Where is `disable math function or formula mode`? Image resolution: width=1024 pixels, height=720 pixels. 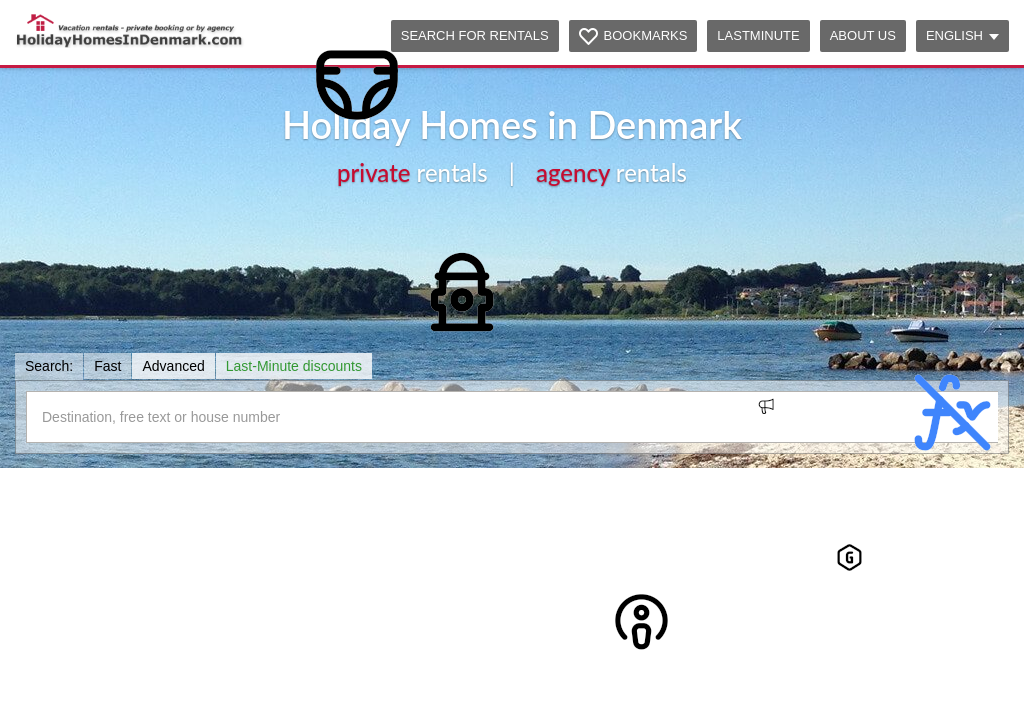 disable math function or formula mode is located at coordinates (952, 412).